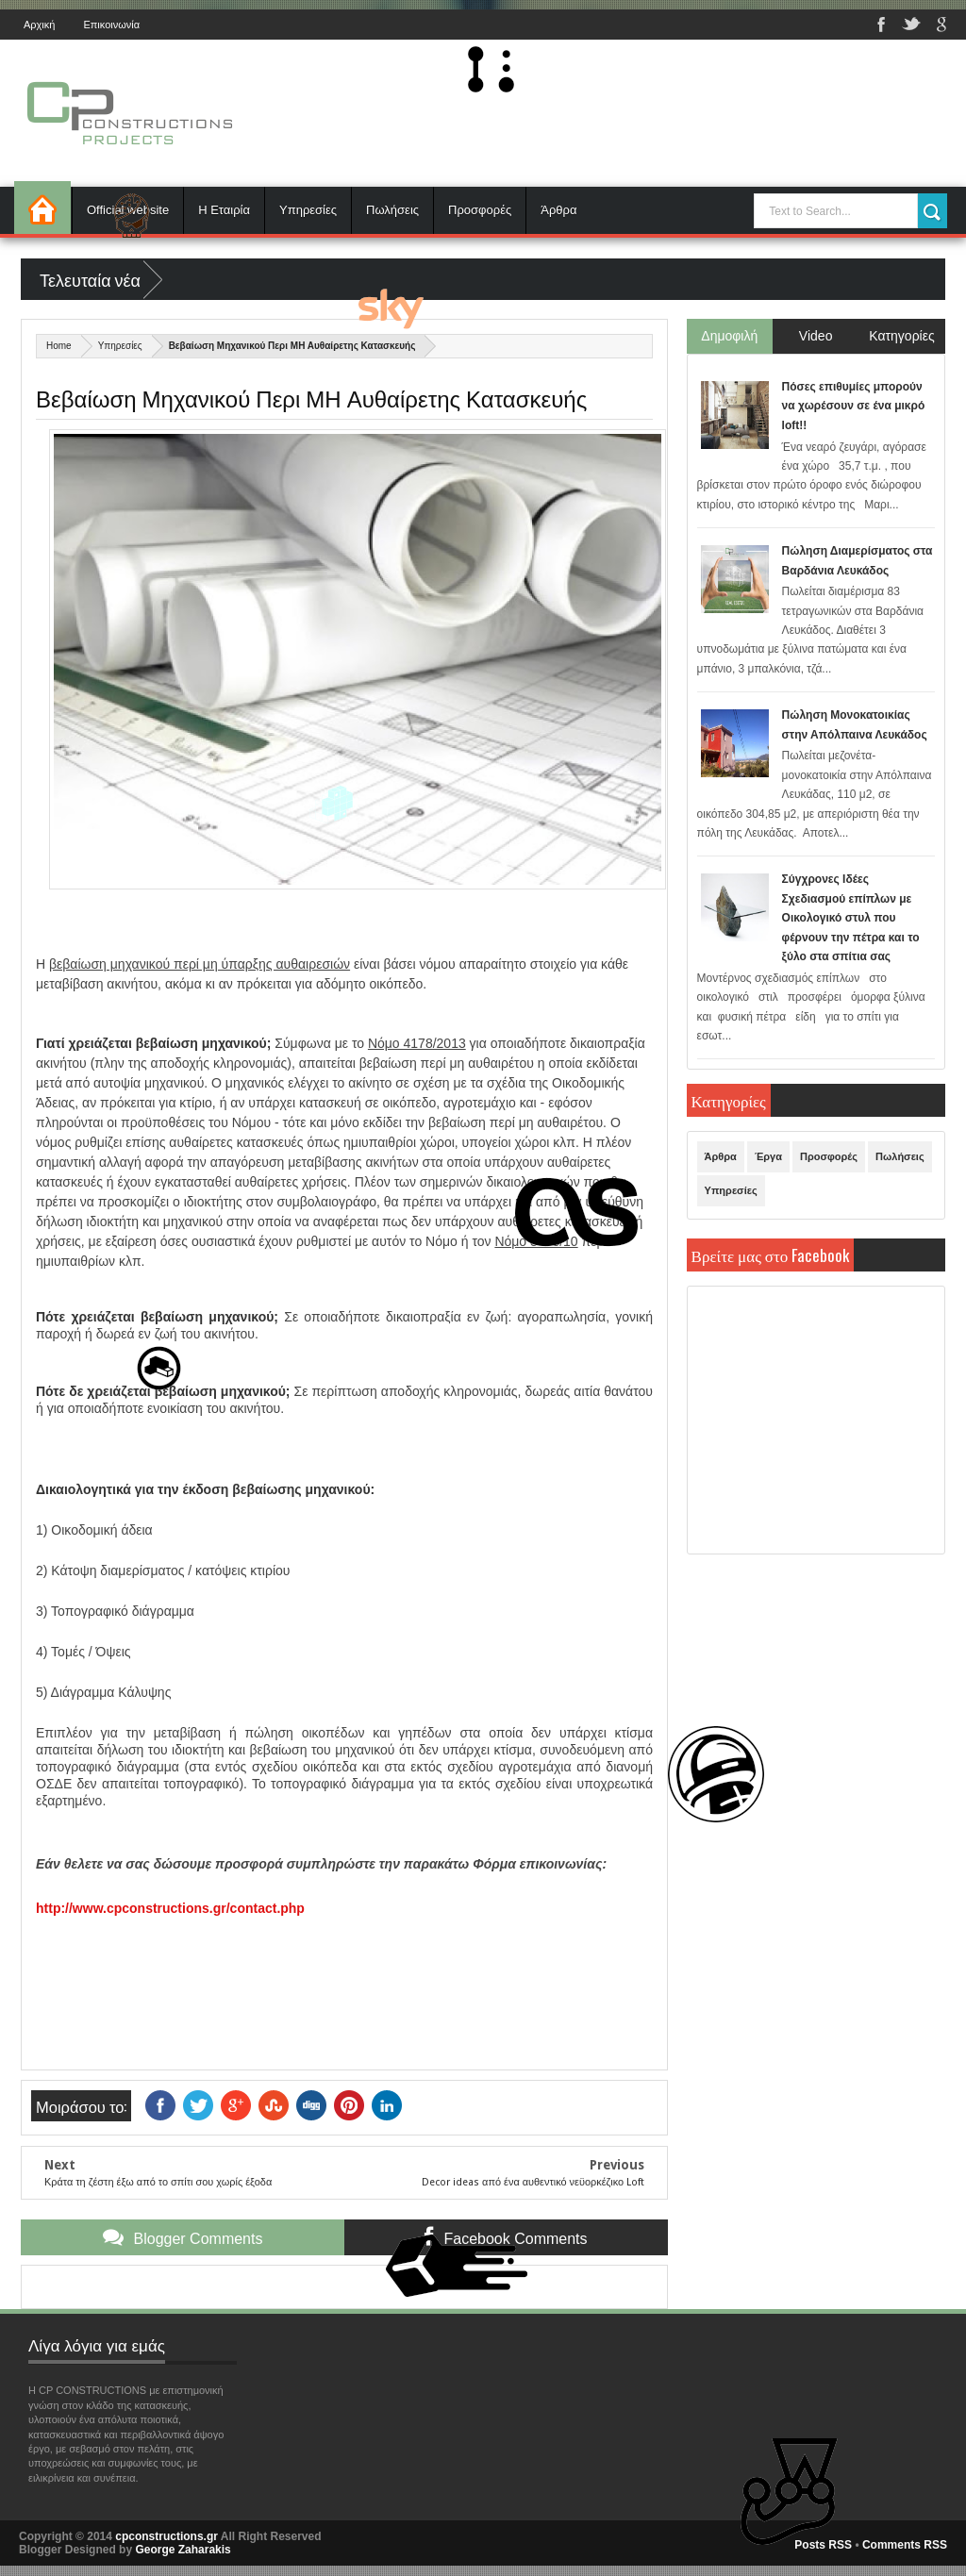  Describe the element at coordinates (576, 1212) in the screenshot. I see `open Last.fm app` at that location.